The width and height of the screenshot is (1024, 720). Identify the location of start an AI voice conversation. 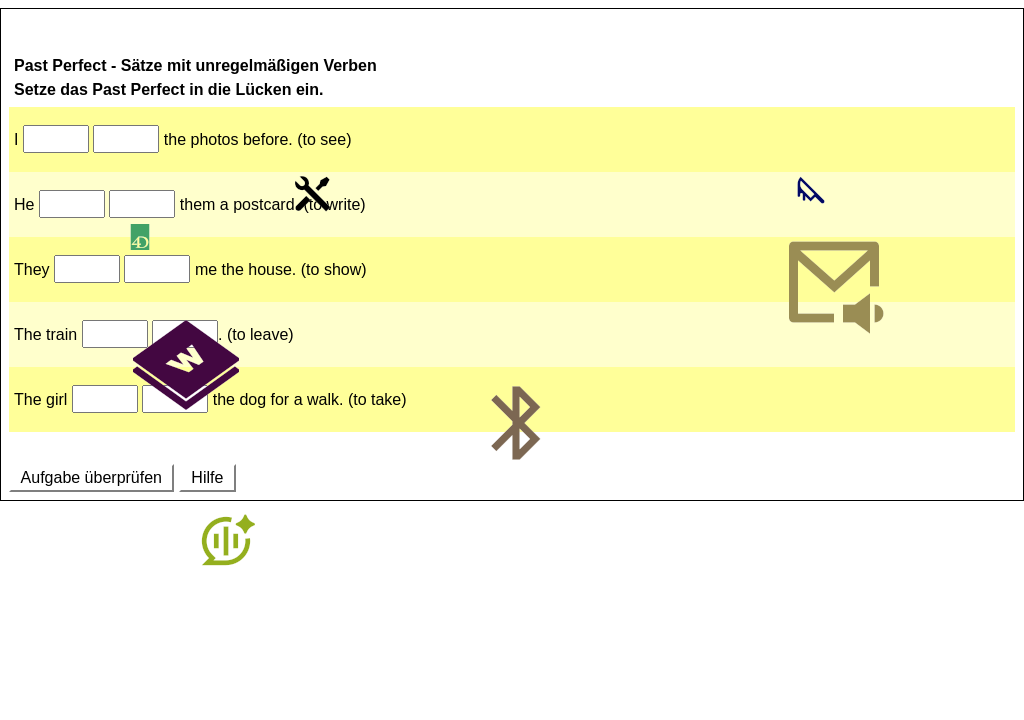
(226, 541).